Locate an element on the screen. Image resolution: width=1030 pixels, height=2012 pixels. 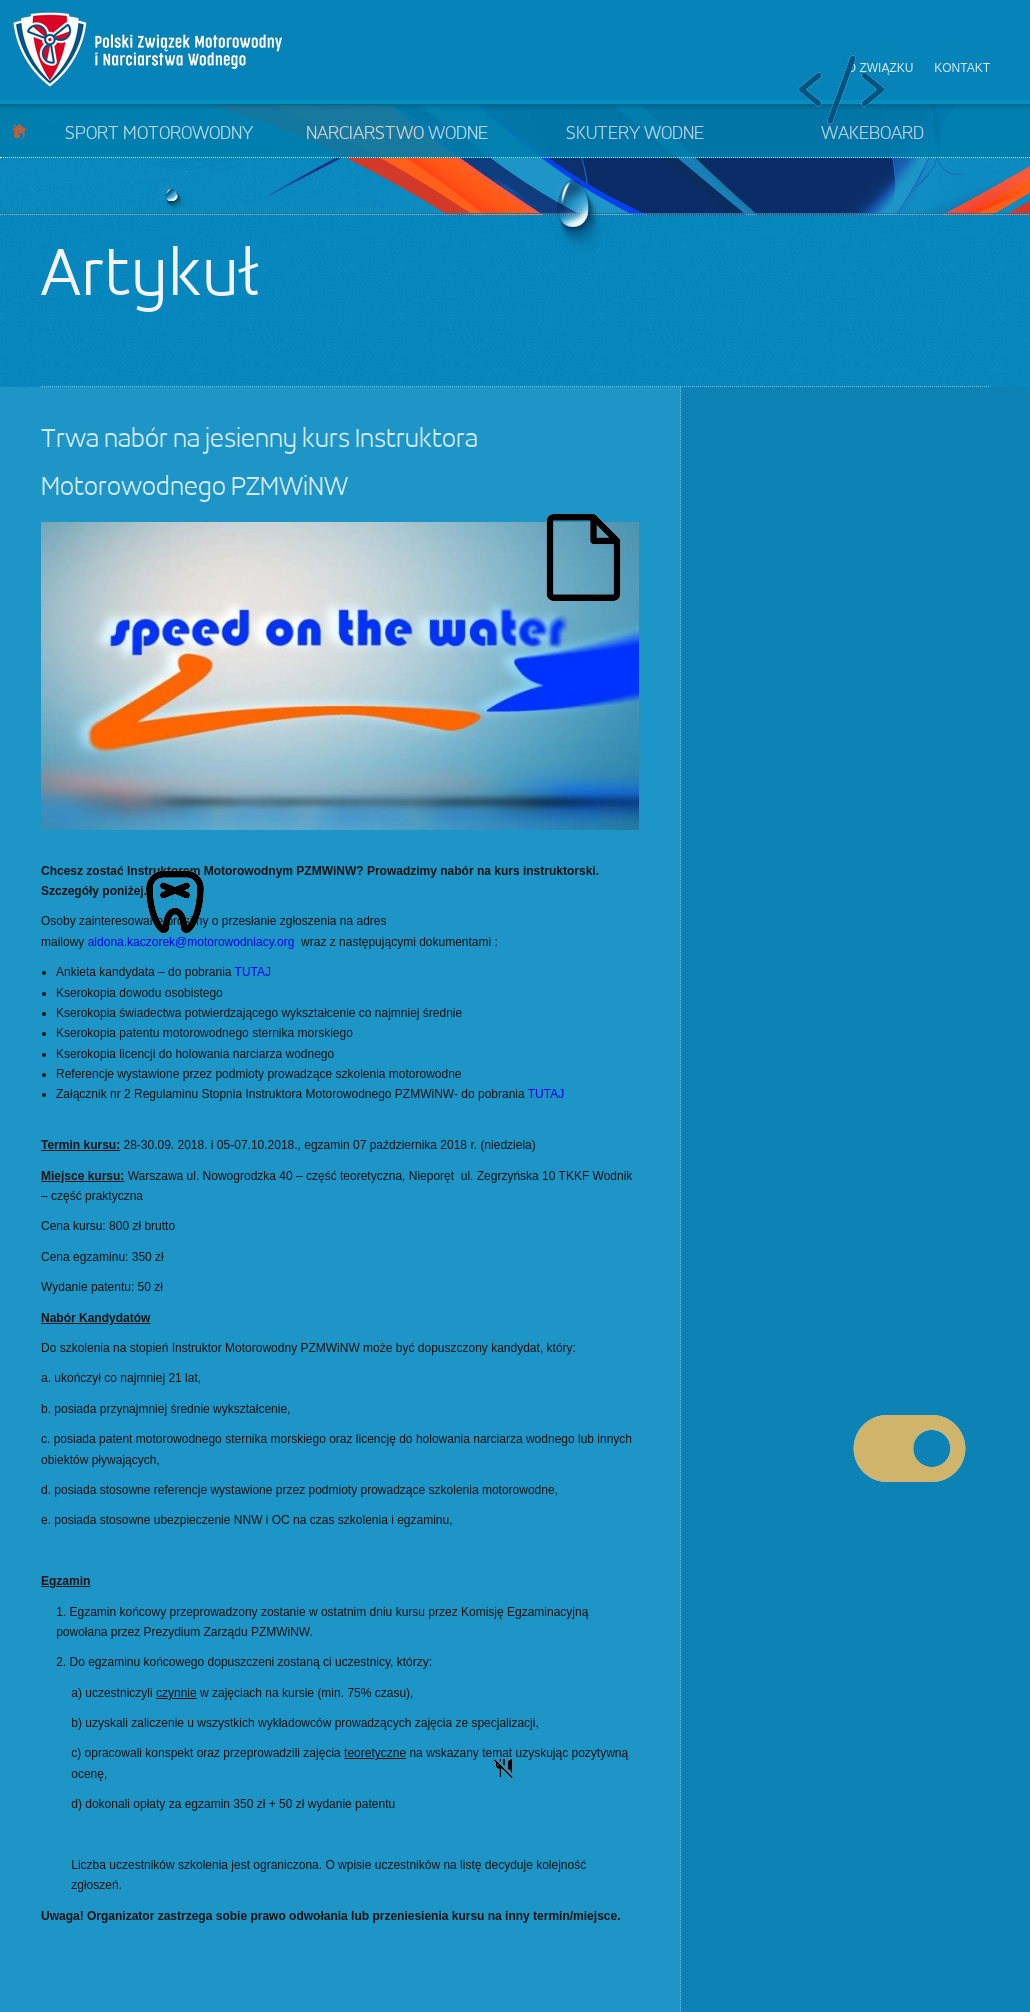
view or edit source code is located at coordinates (841, 89).